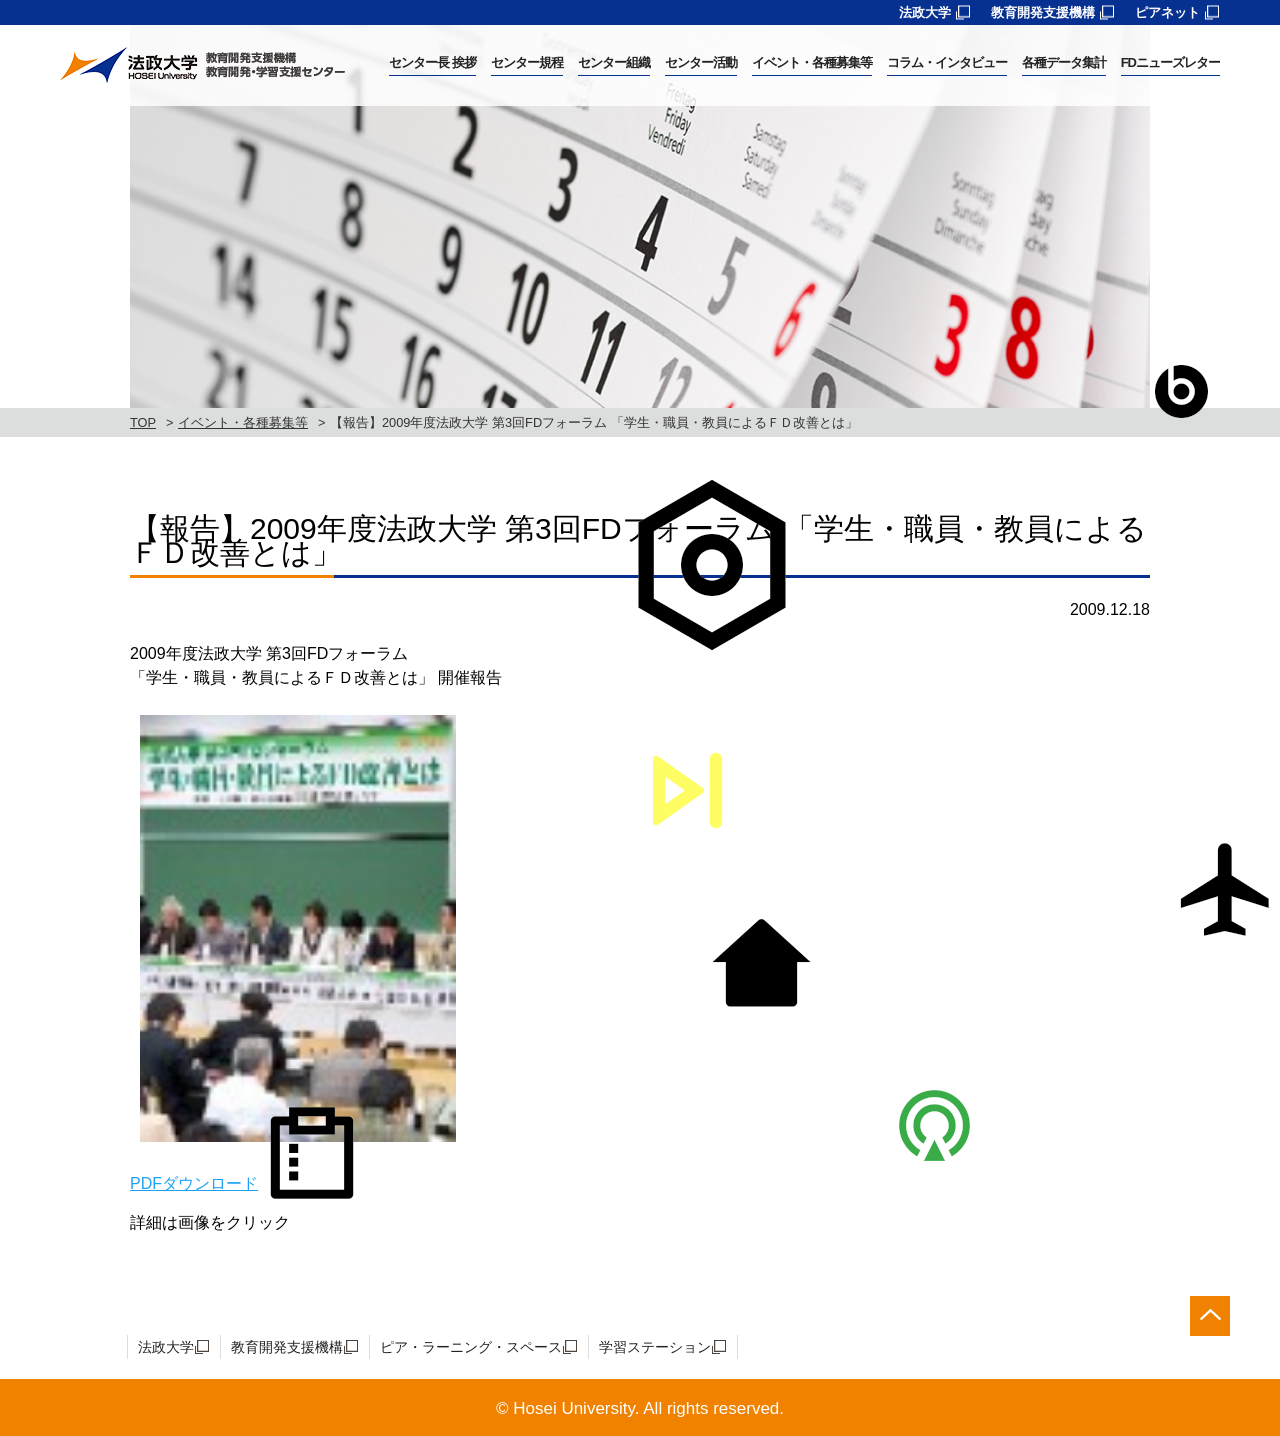  I want to click on enable GPS or location tracking, so click(934, 1125).